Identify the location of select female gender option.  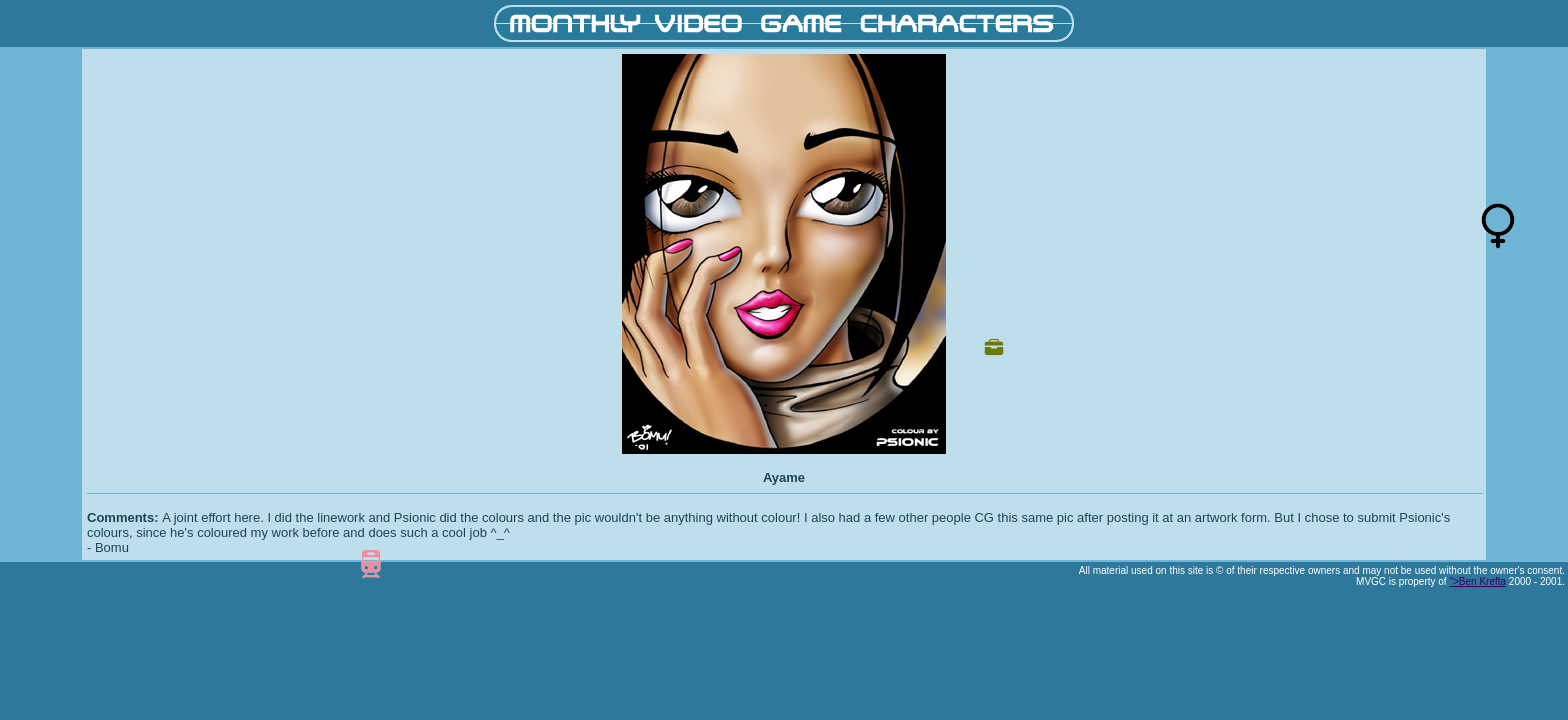
(1498, 226).